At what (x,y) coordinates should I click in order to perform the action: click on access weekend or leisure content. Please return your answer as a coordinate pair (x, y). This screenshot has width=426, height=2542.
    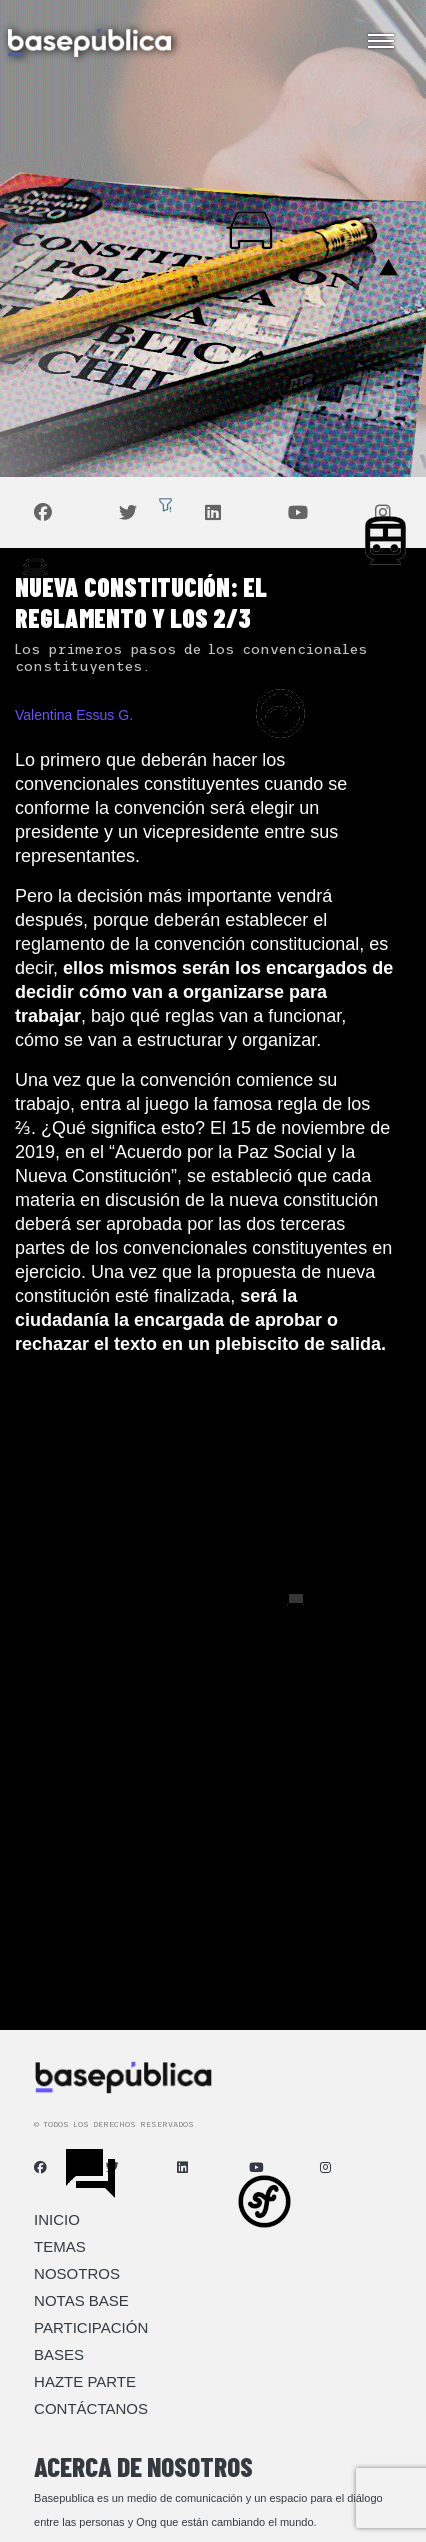
    Looking at the image, I should click on (35, 567).